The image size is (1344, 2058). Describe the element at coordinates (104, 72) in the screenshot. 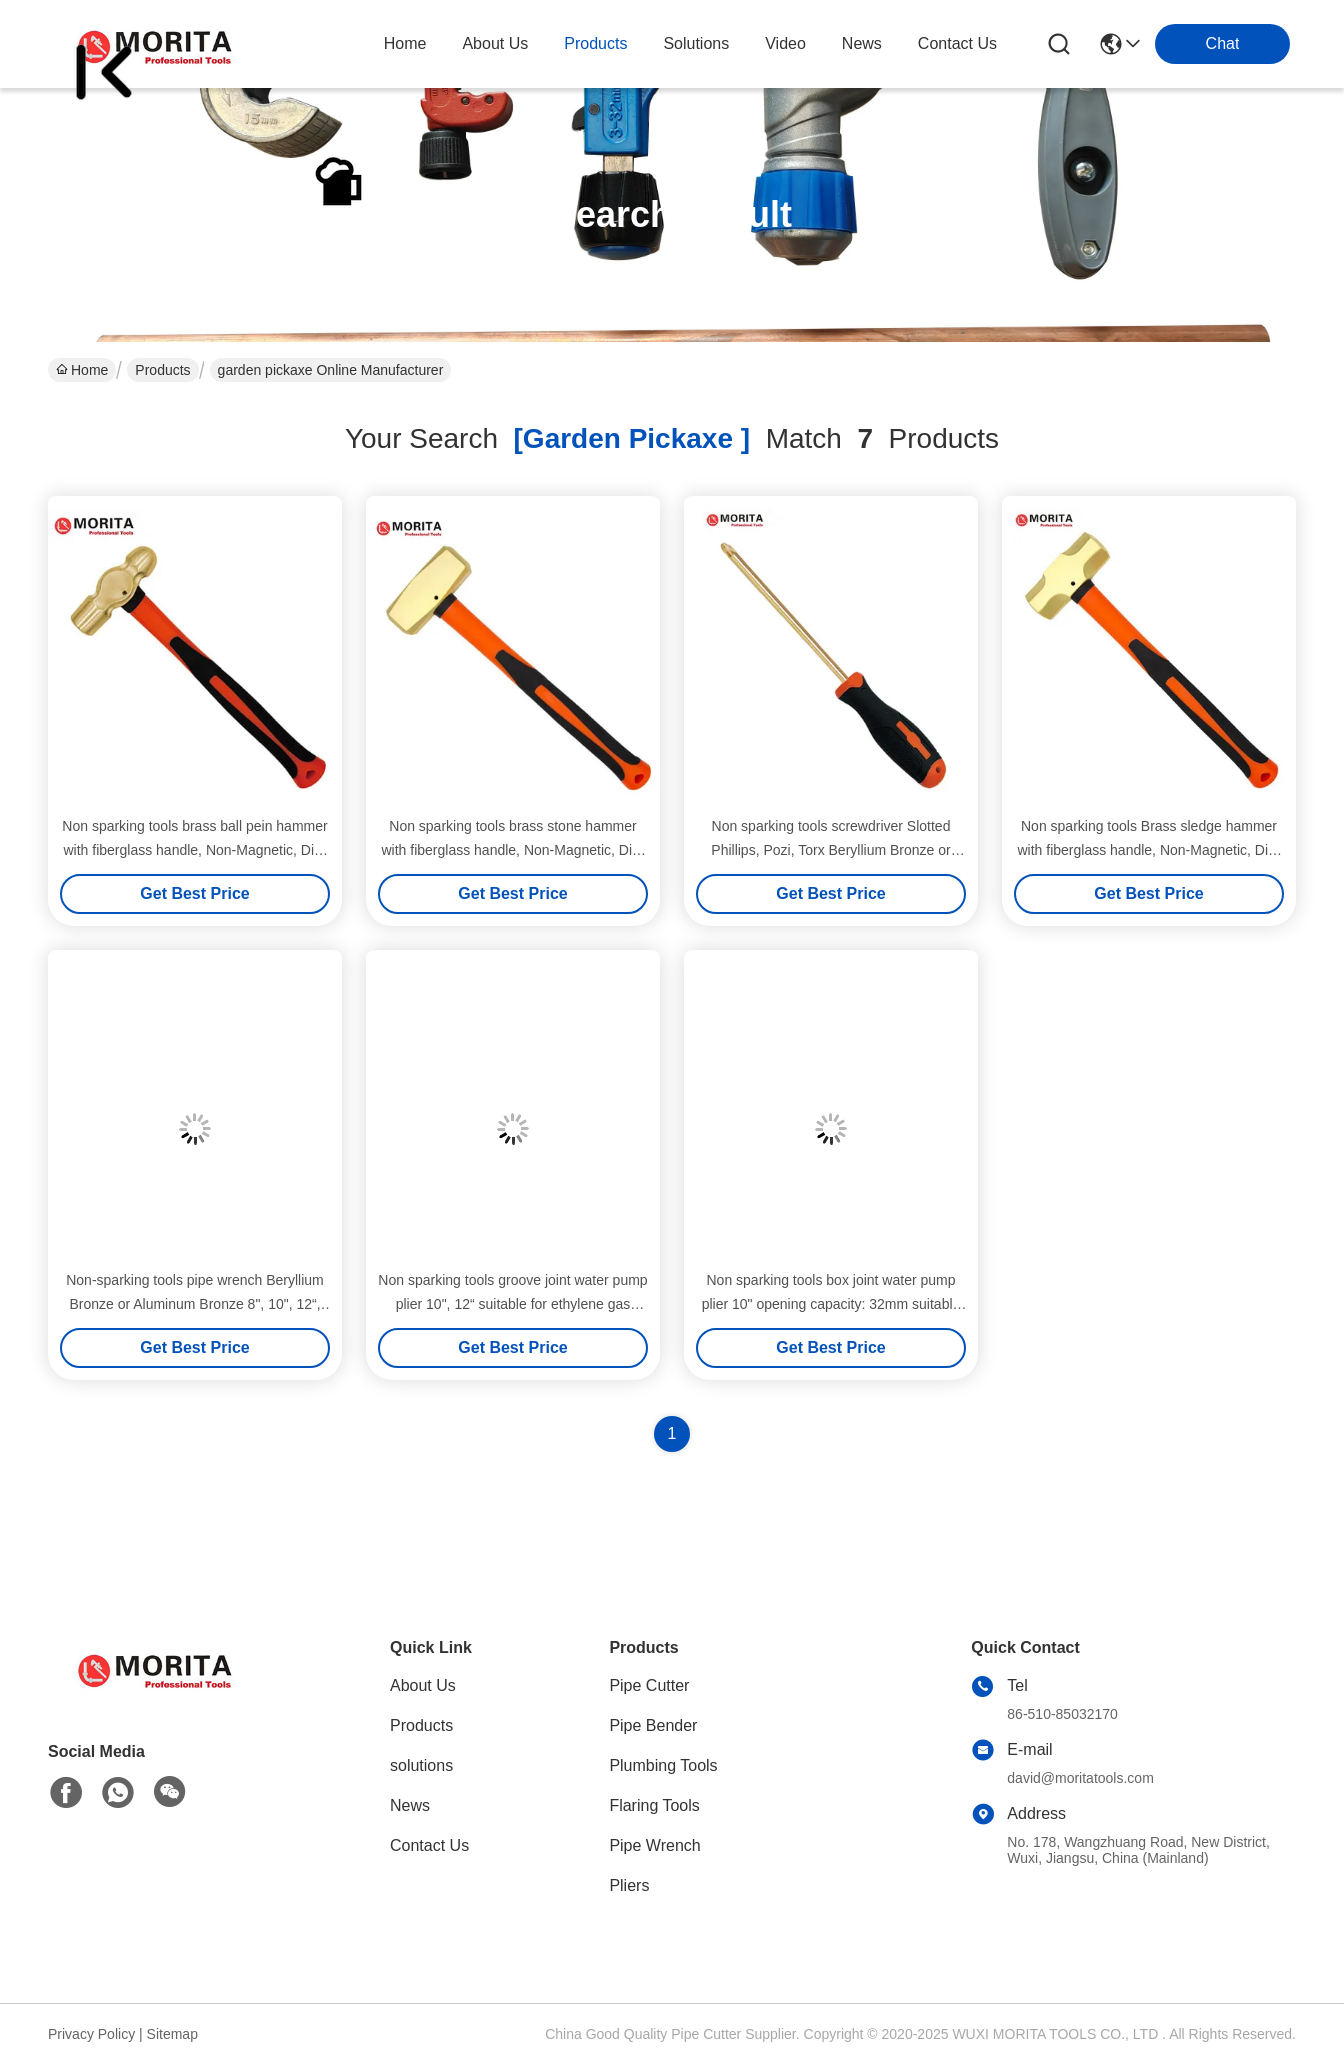

I see `go to first page` at that location.